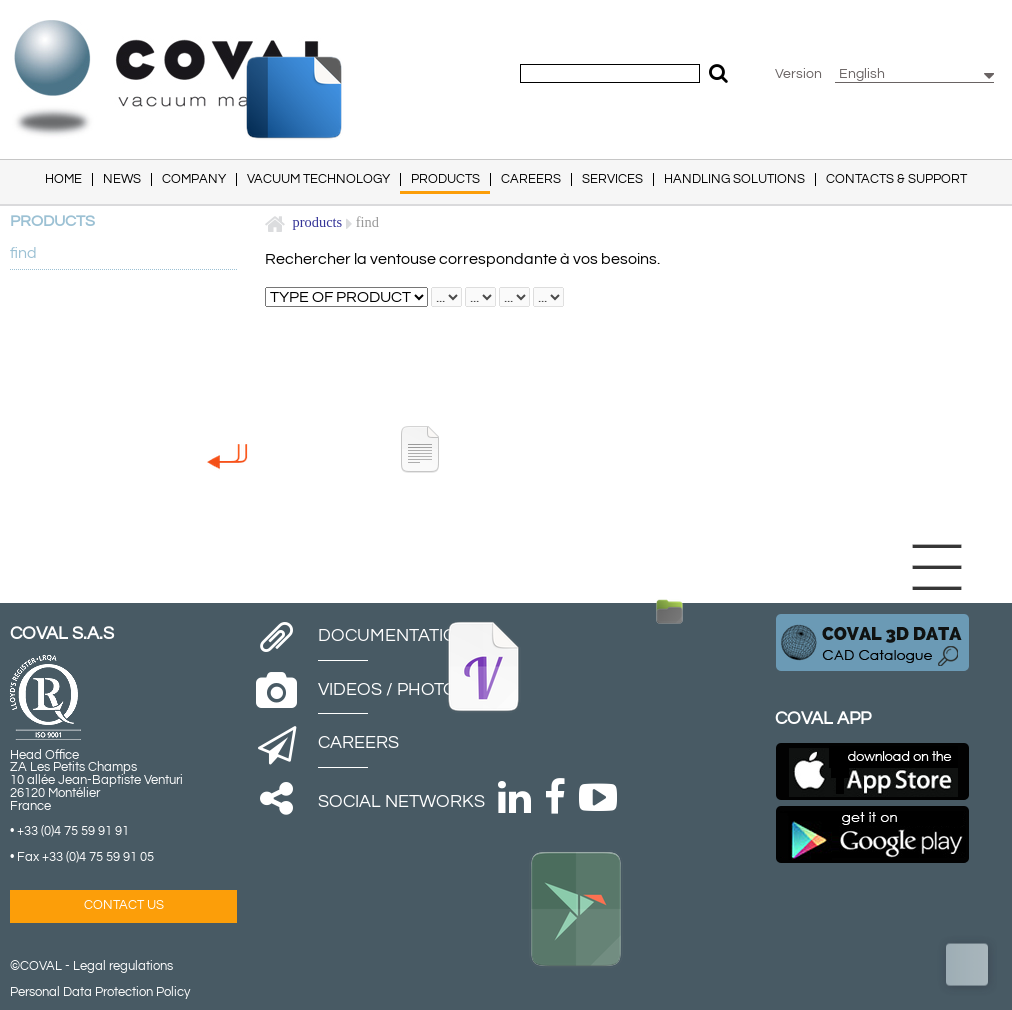 Image resolution: width=1012 pixels, height=1010 pixels. What do you see at coordinates (294, 94) in the screenshot?
I see `change desktop wallpaper settings` at bounding box center [294, 94].